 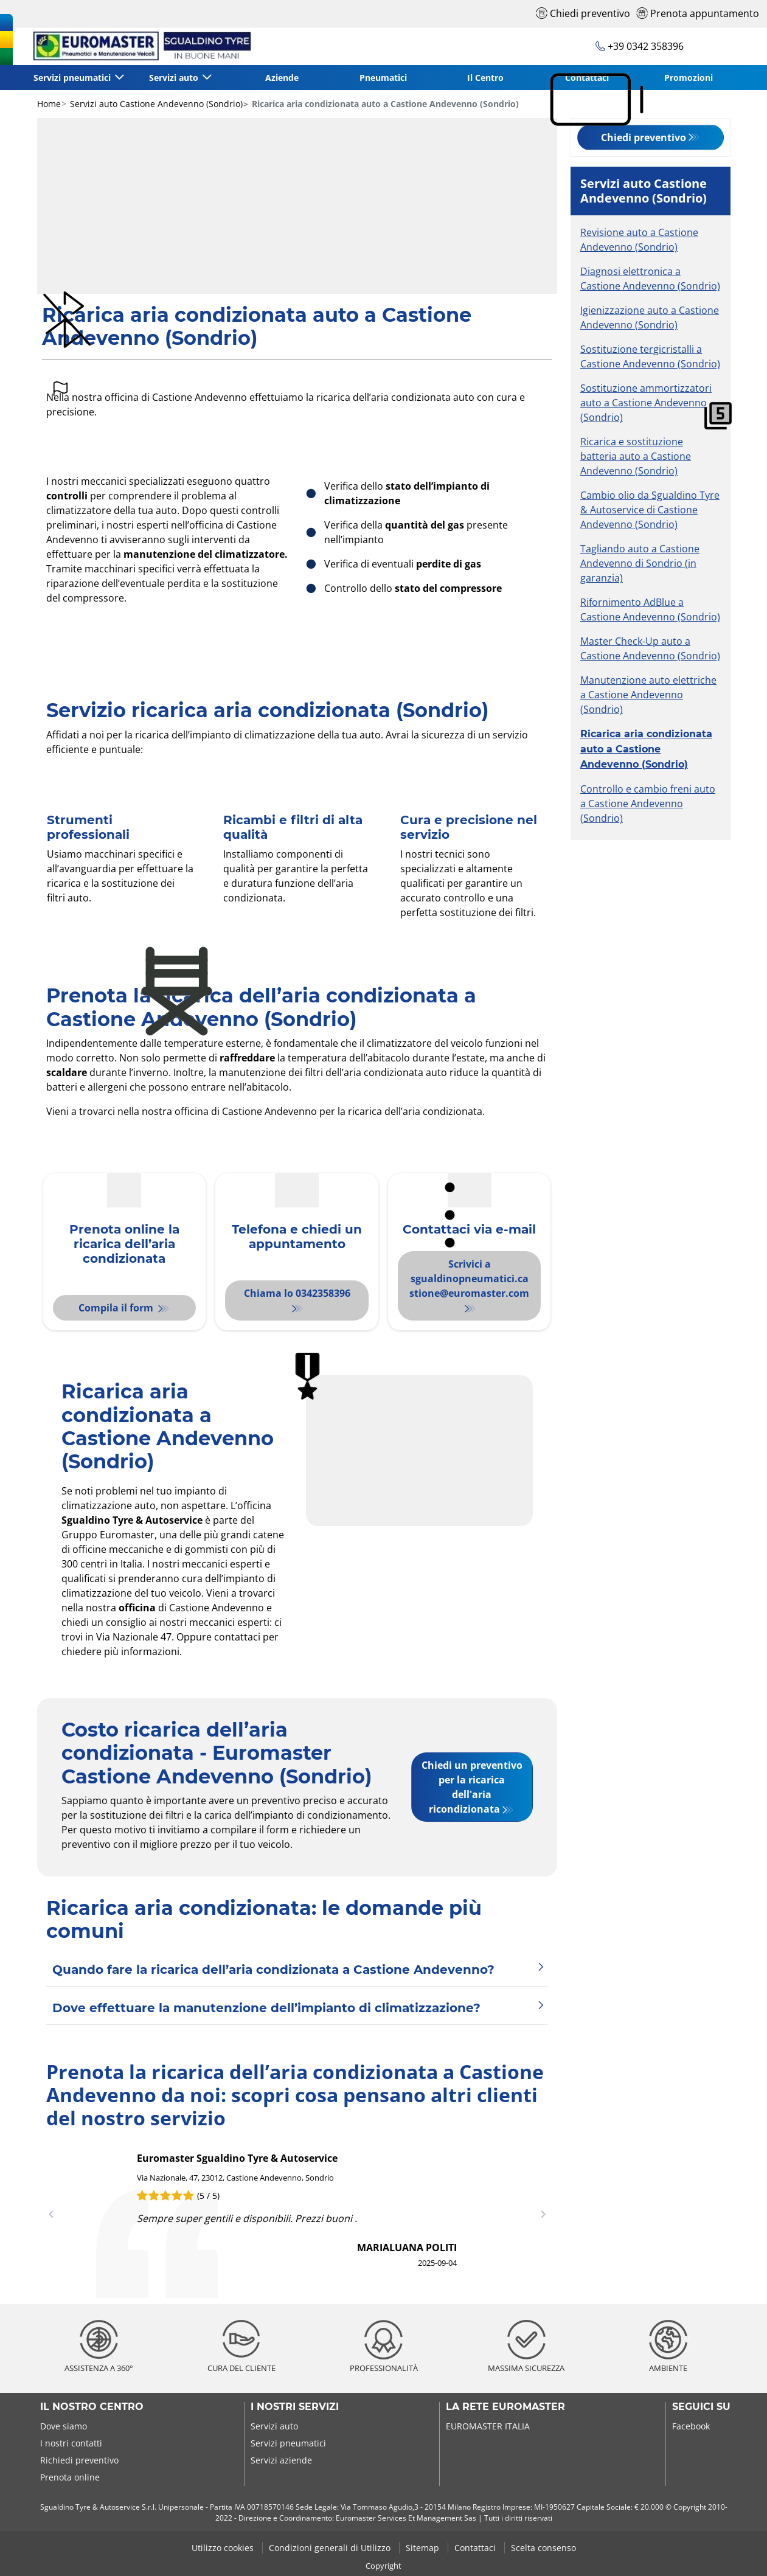 What do you see at coordinates (718, 415) in the screenshot?
I see `filter or view 5 items` at bounding box center [718, 415].